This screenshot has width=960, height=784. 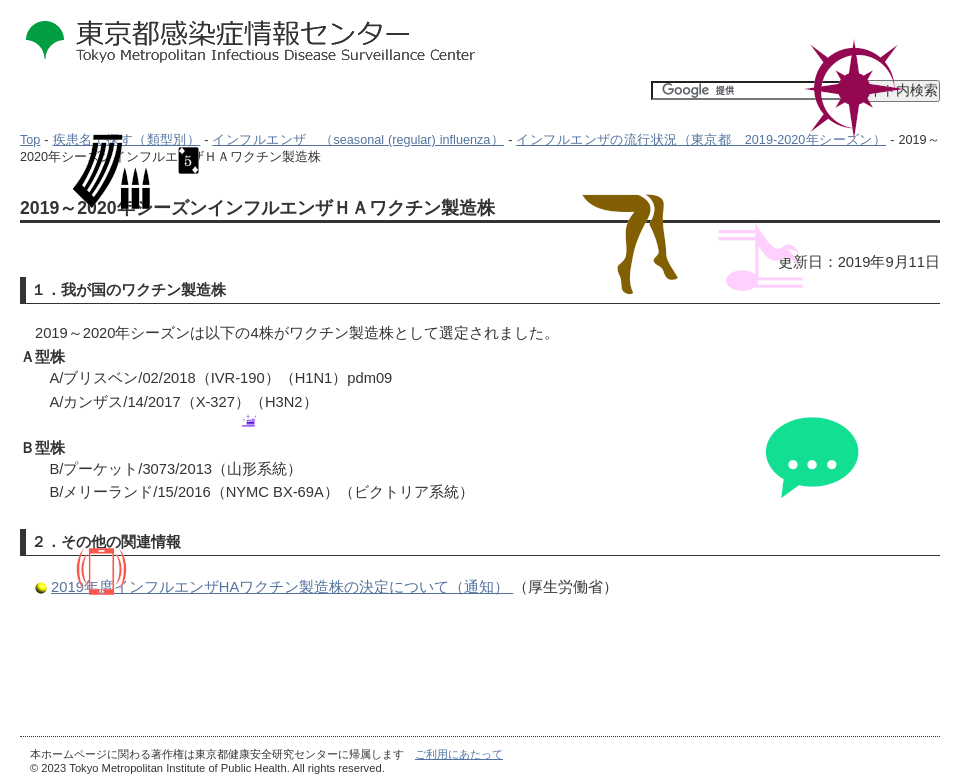 What do you see at coordinates (760, 259) in the screenshot?
I see `adjust audio pitch settings` at bounding box center [760, 259].